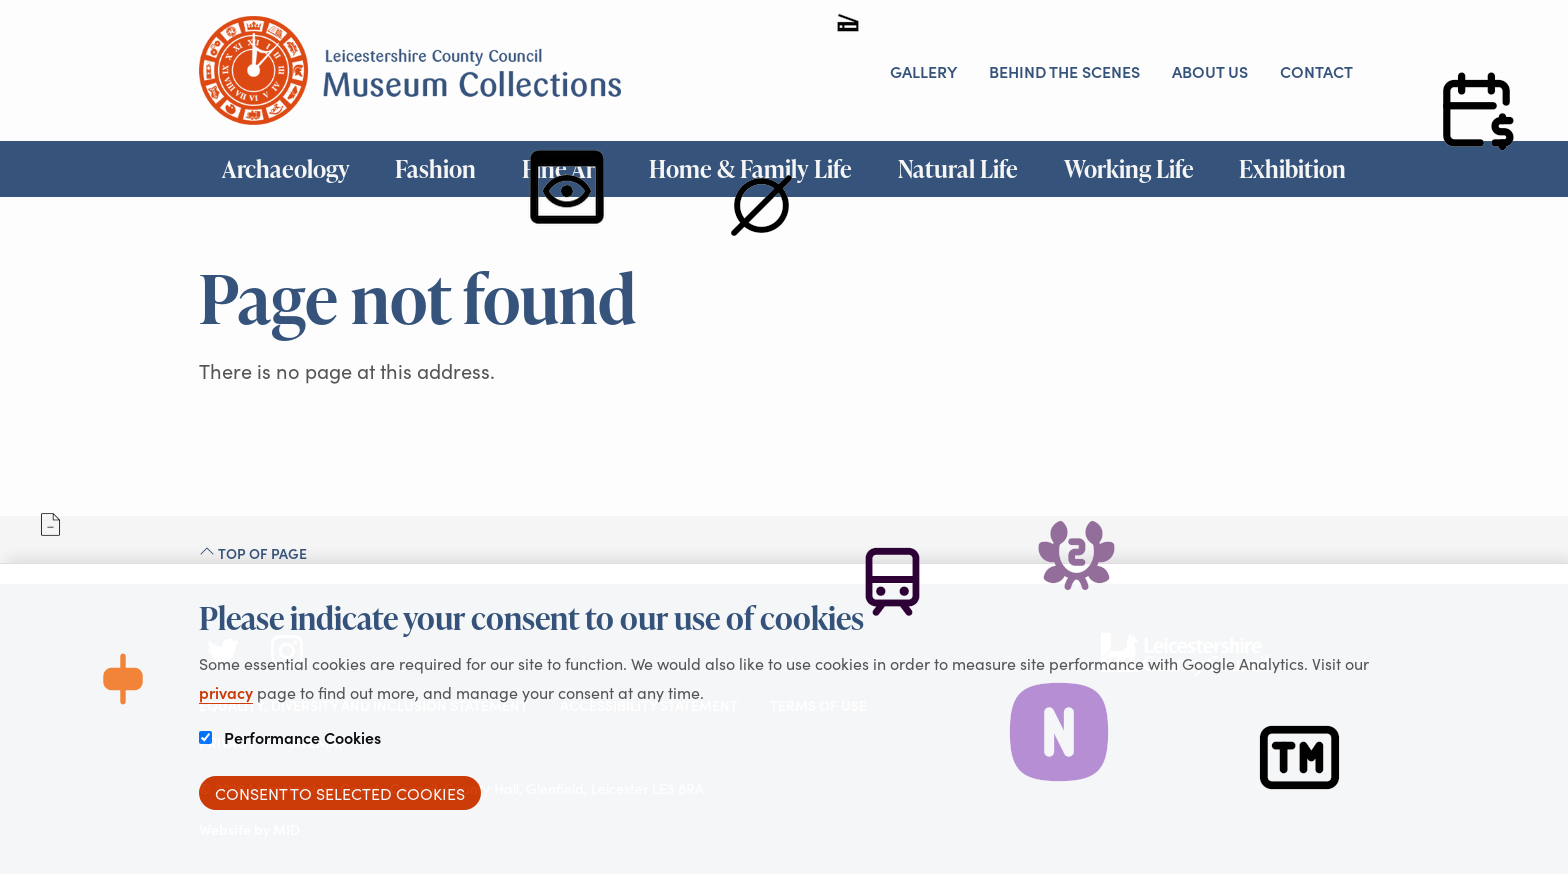 The image size is (1568, 874). Describe the element at coordinates (892, 579) in the screenshot. I see `view train schedules or rail services` at that location.